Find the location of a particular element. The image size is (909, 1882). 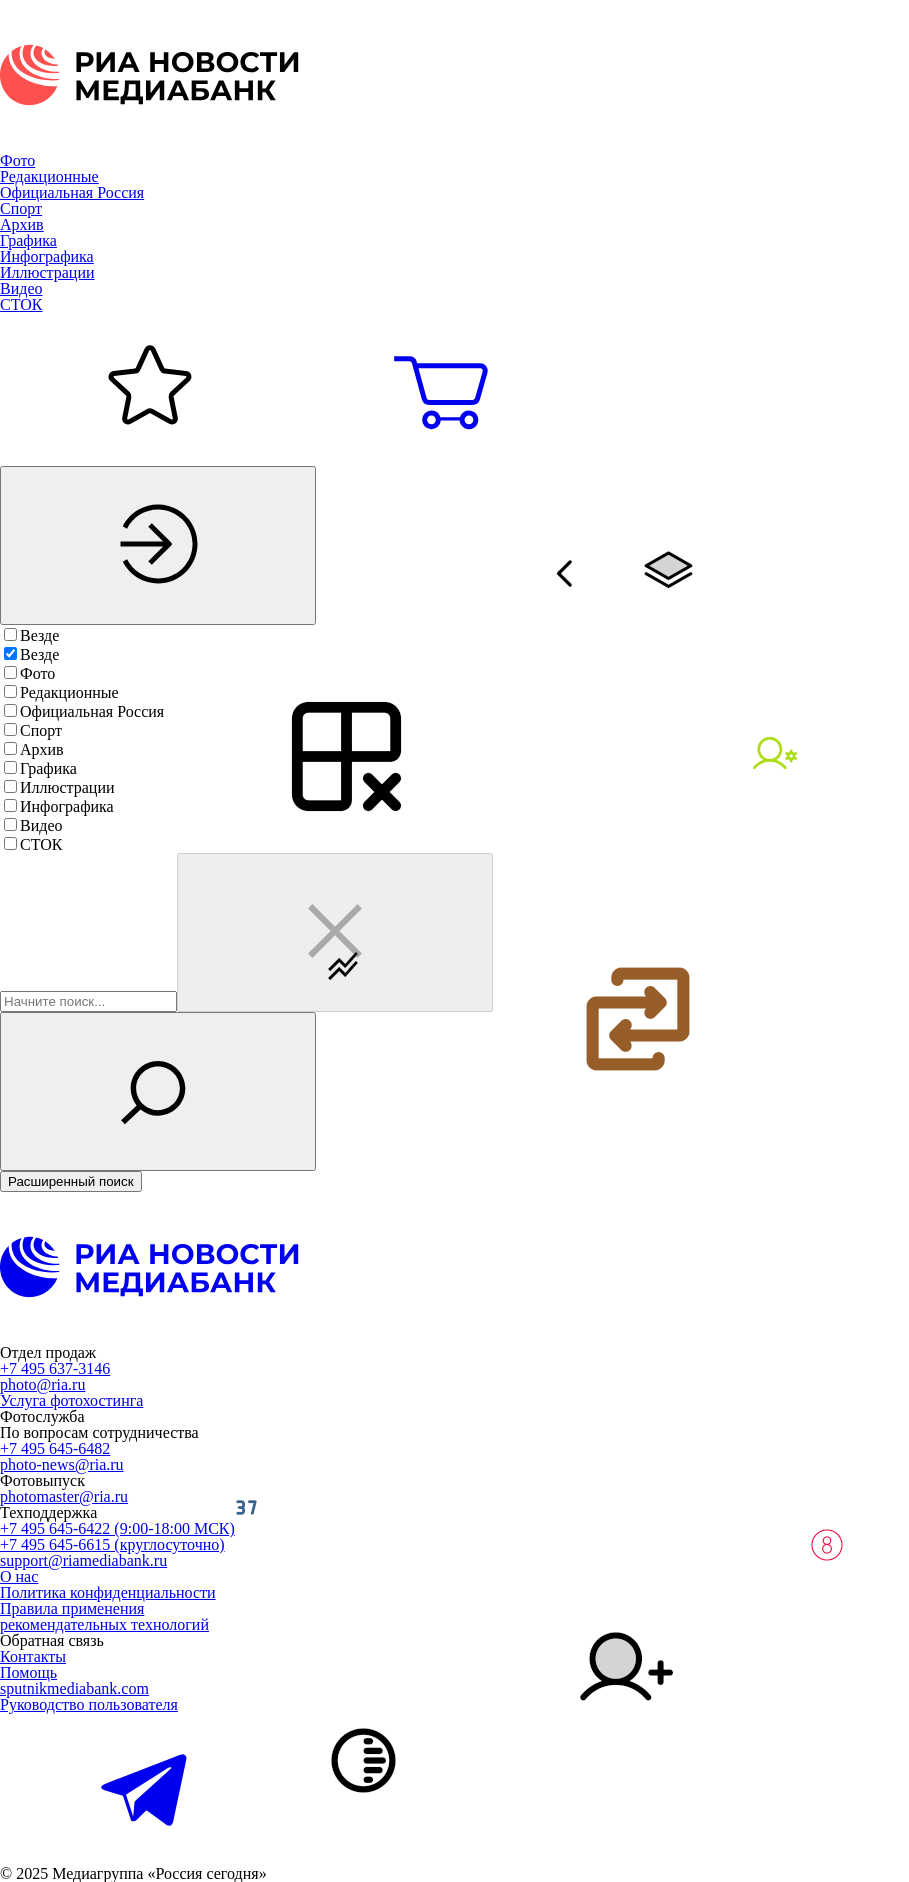

indicates step 8 in a multi-step process is located at coordinates (827, 1545).